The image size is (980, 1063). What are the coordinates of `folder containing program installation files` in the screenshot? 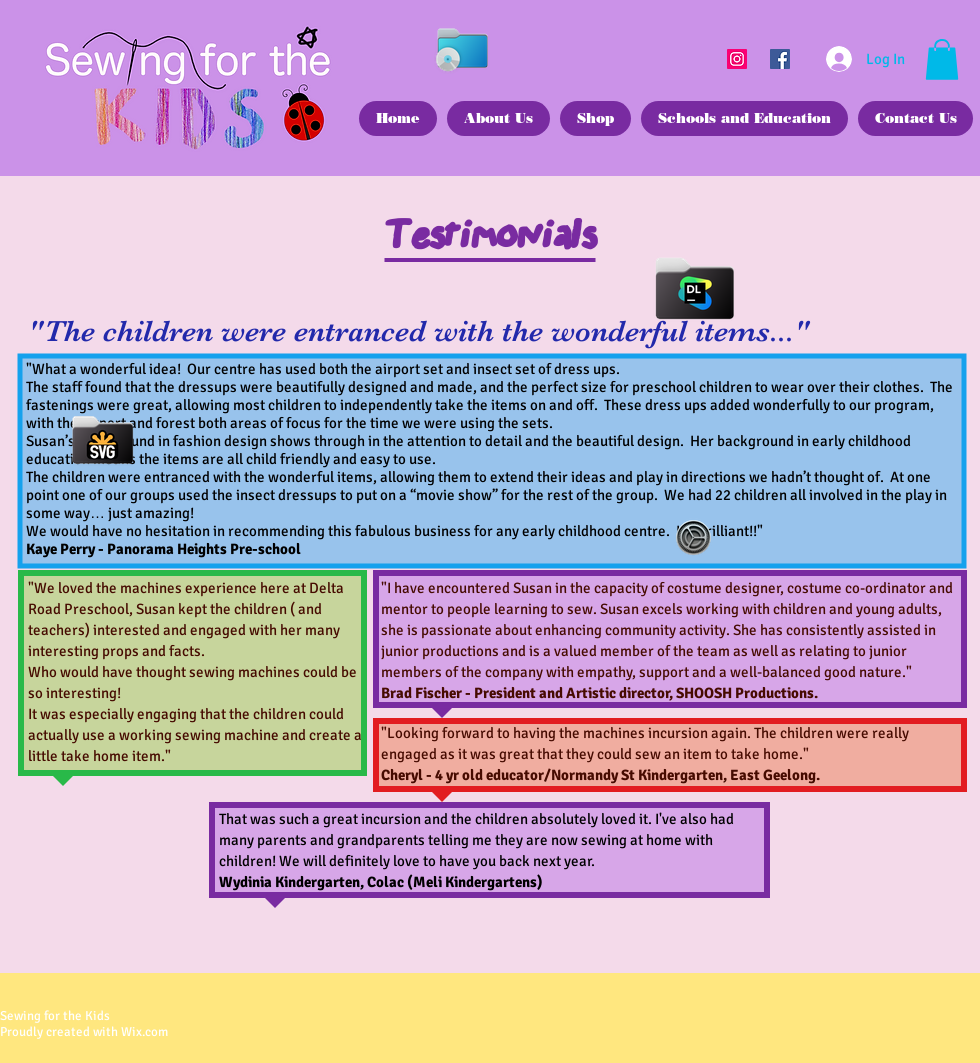 It's located at (462, 49).